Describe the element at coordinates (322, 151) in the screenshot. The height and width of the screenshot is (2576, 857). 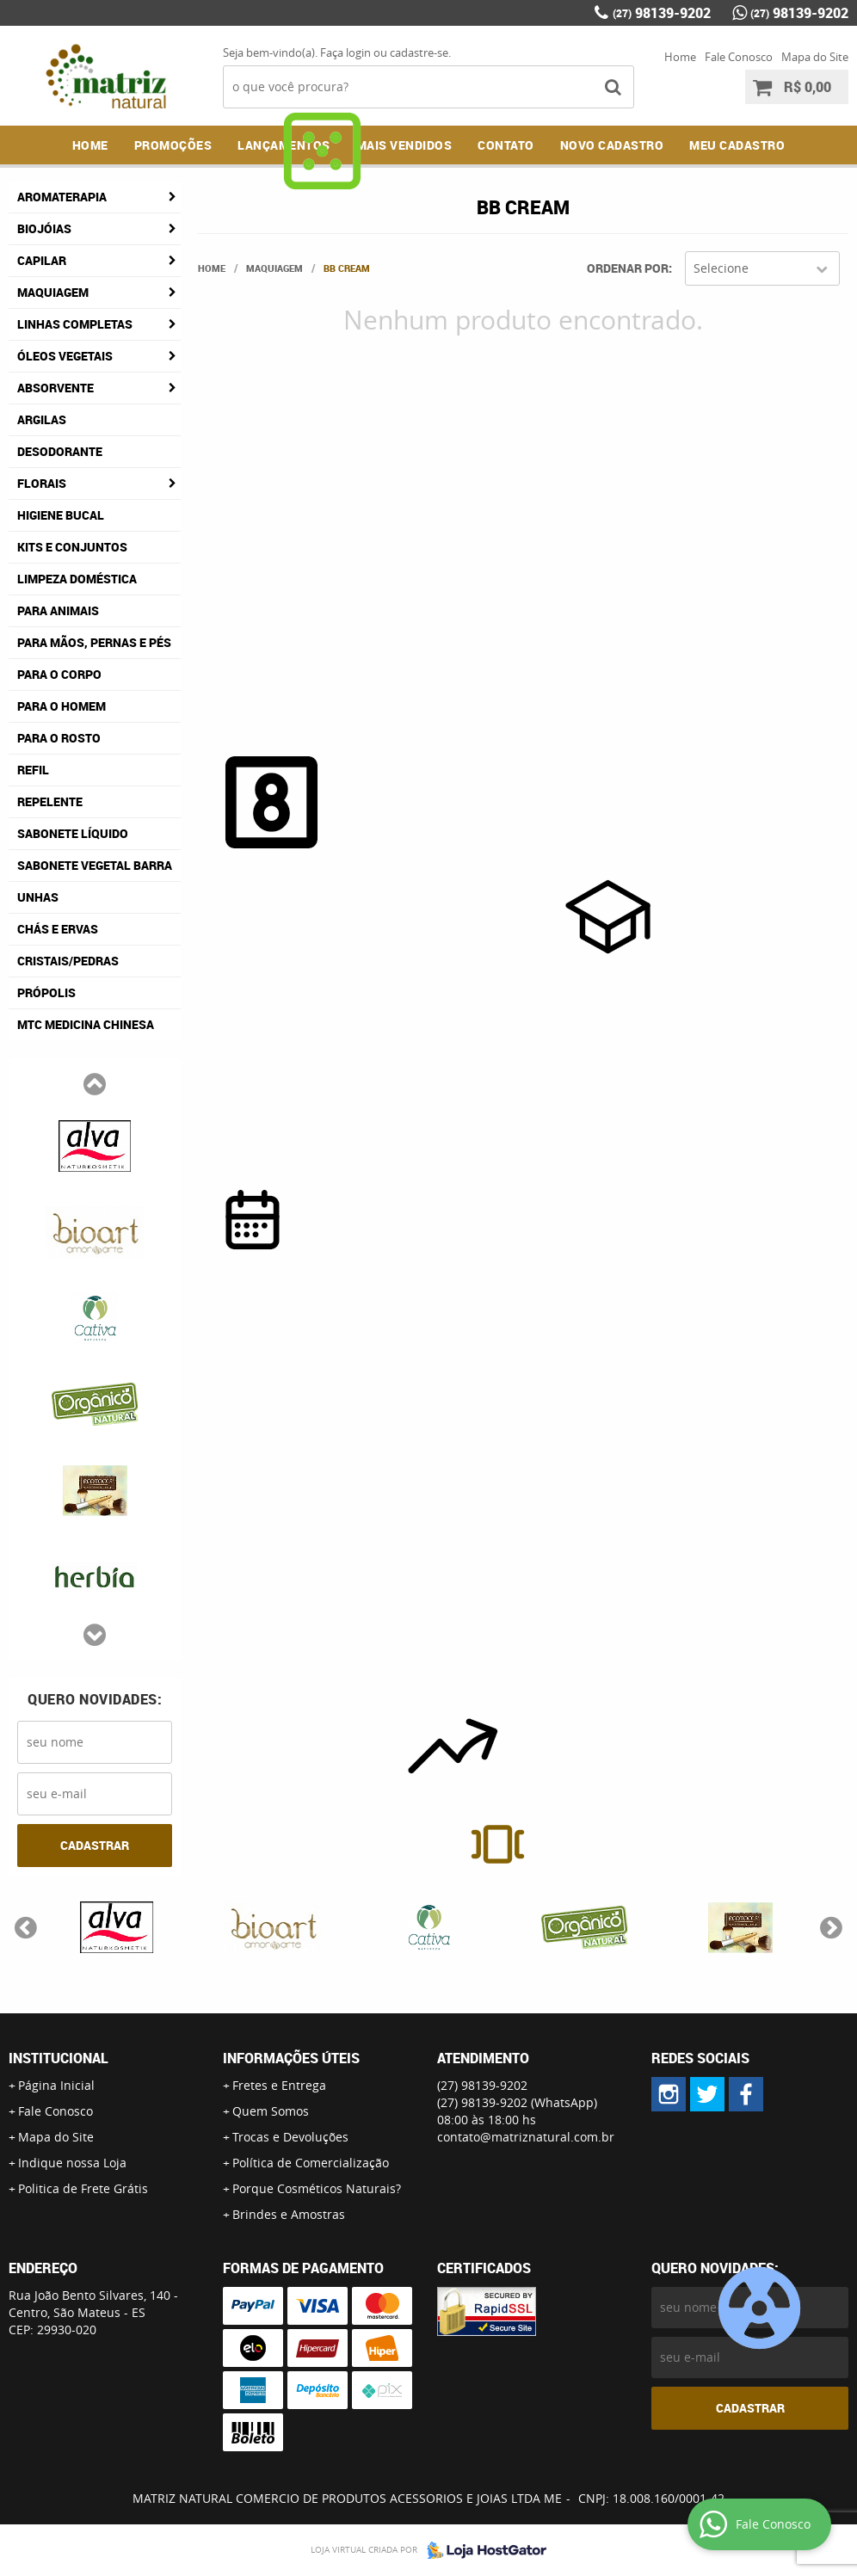
I see `randomize or shuffle content` at that location.